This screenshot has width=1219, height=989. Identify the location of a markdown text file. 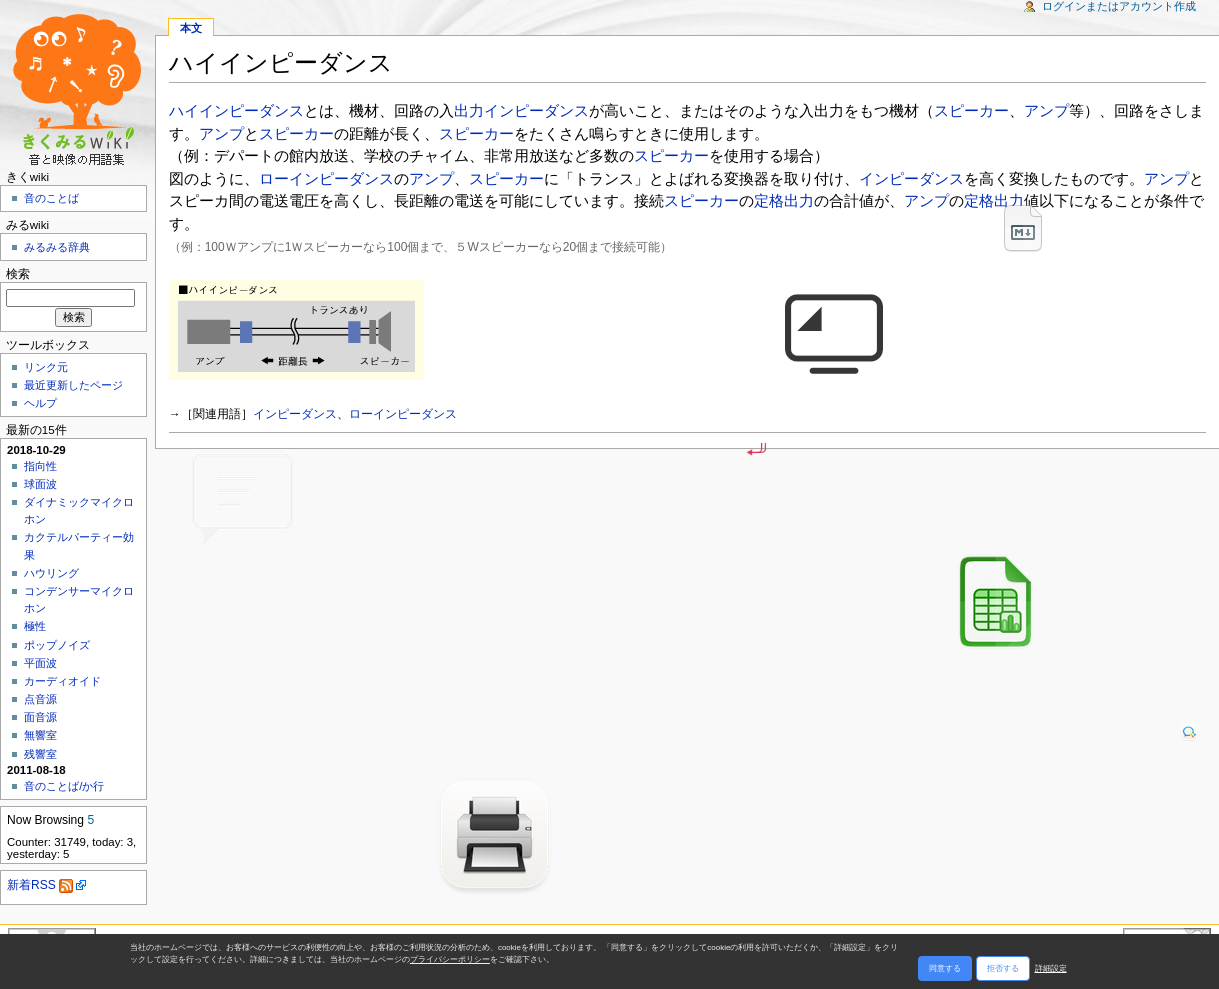
(1023, 228).